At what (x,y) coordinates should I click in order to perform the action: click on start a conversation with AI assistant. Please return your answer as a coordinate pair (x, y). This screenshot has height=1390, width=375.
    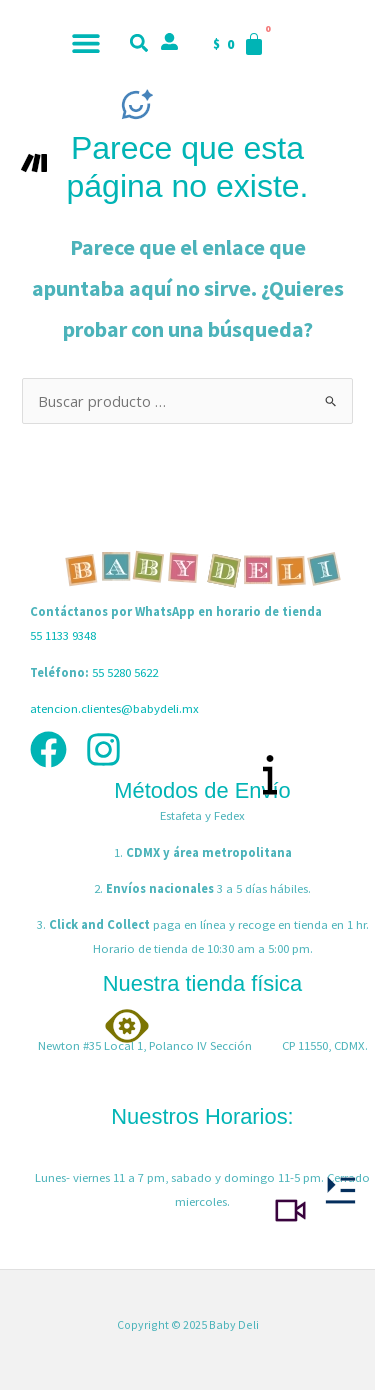
    Looking at the image, I should click on (136, 105).